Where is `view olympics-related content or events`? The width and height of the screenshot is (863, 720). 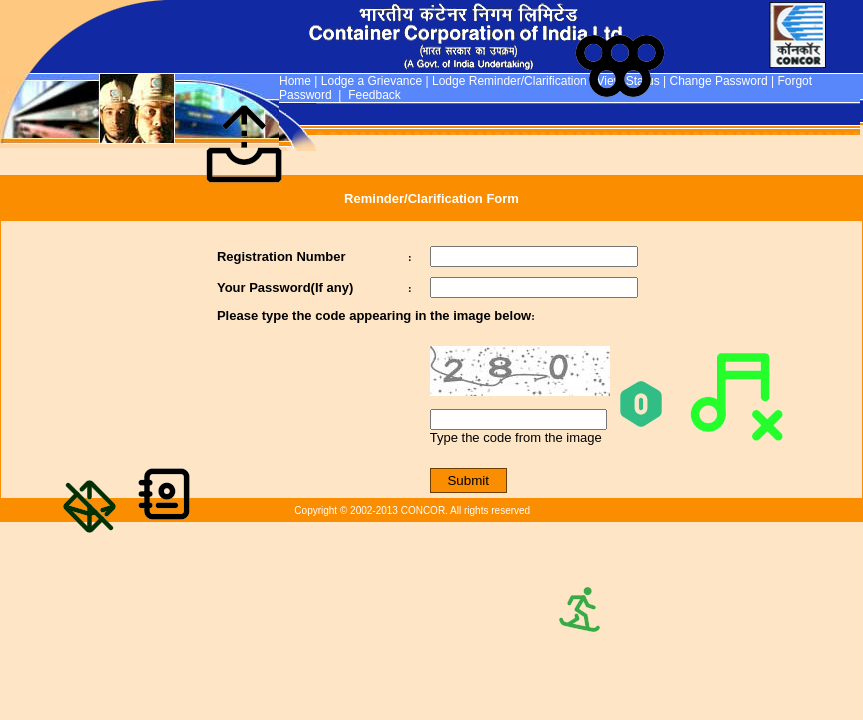 view olympics-related content or events is located at coordinates (620, 66).